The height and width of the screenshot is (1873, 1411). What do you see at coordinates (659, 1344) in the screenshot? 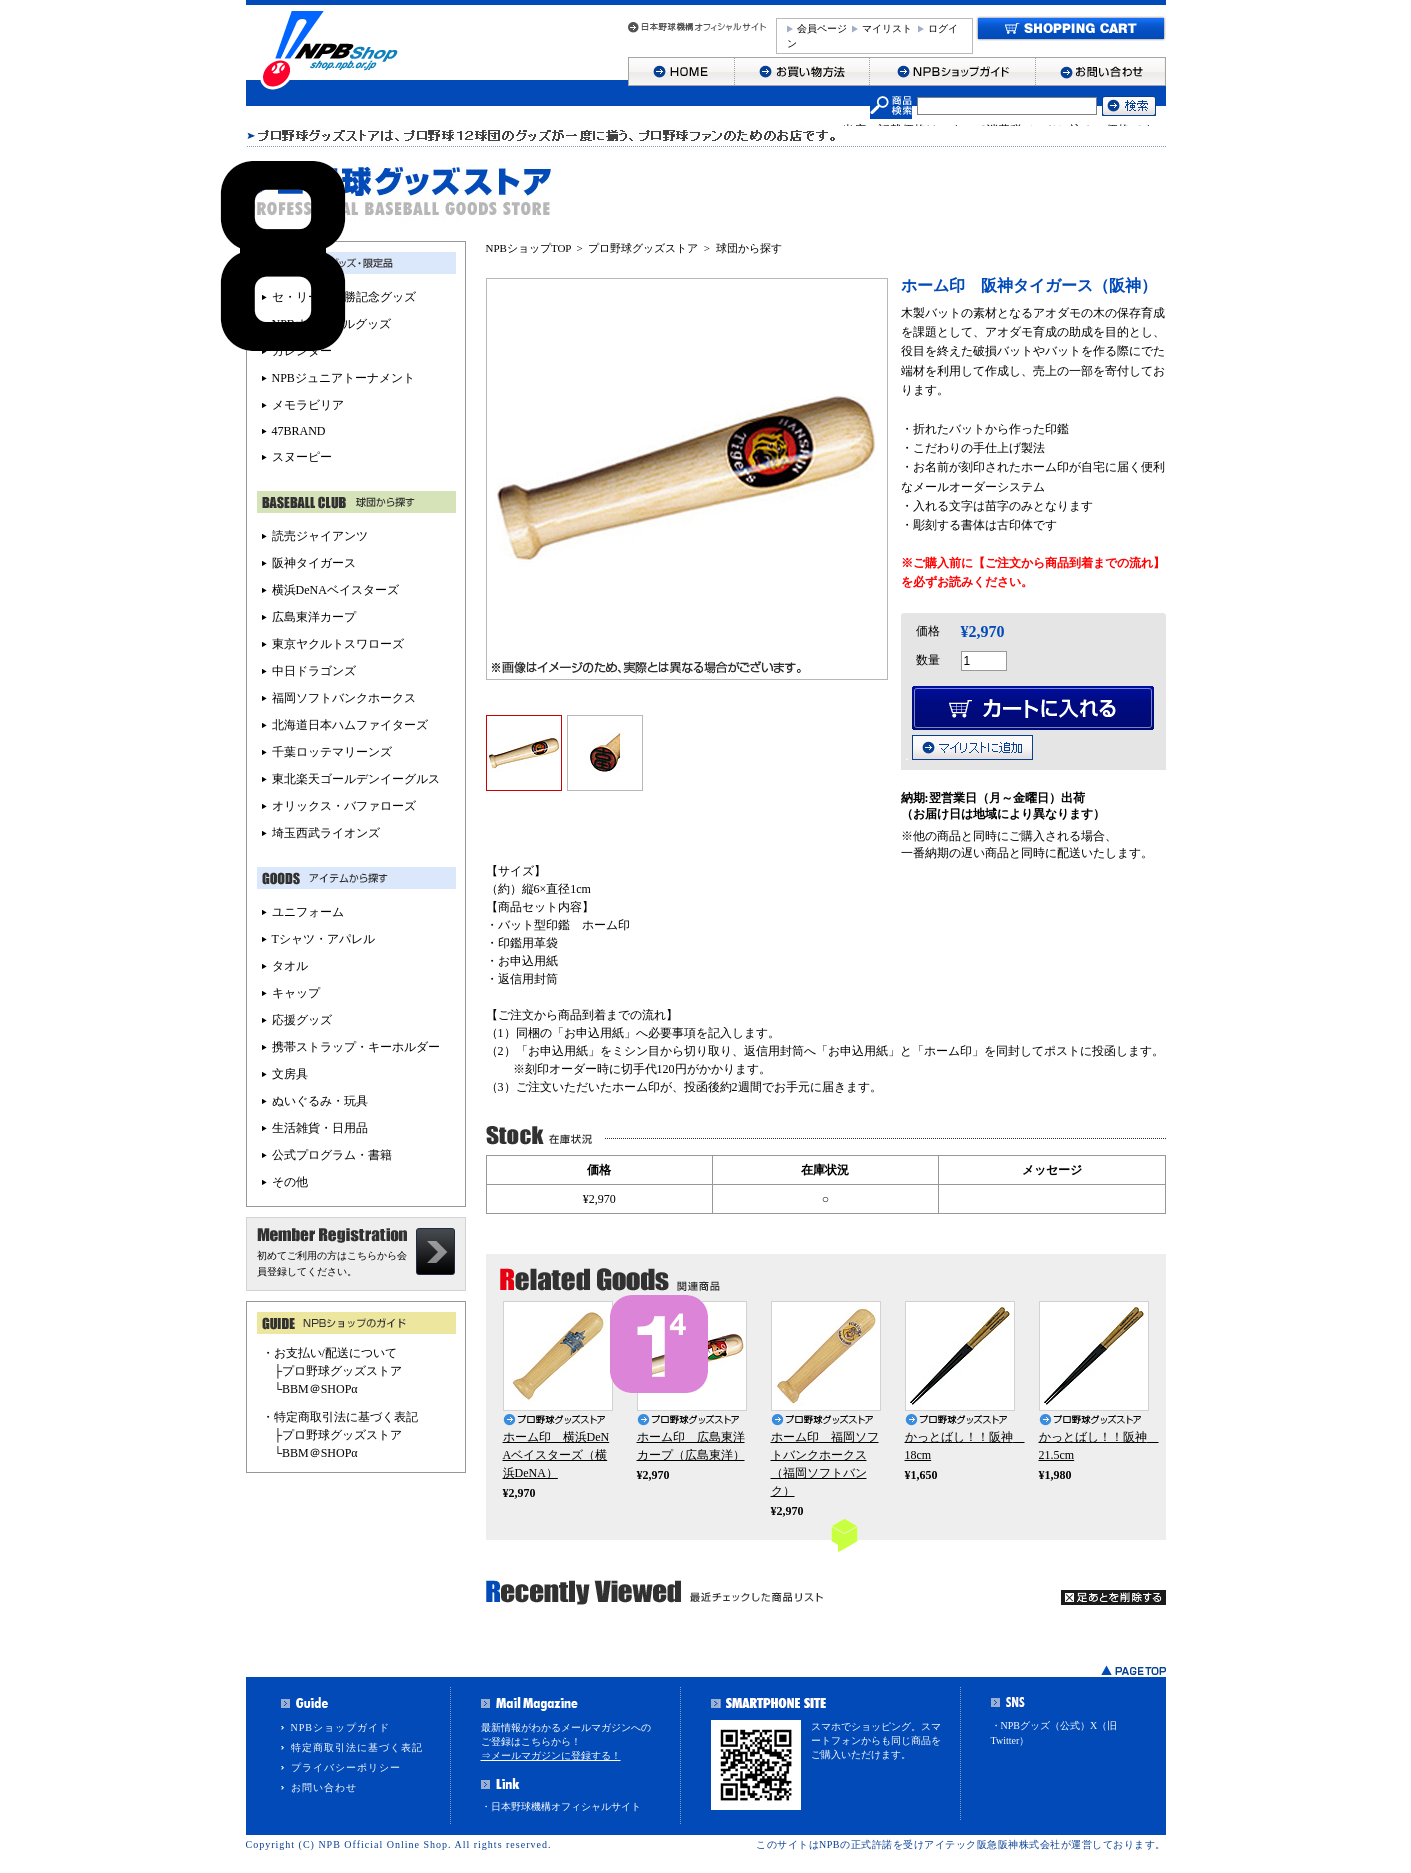
I see `open cloudflare 1.1.1.1 dns app` at bounding box center [659, 1344].